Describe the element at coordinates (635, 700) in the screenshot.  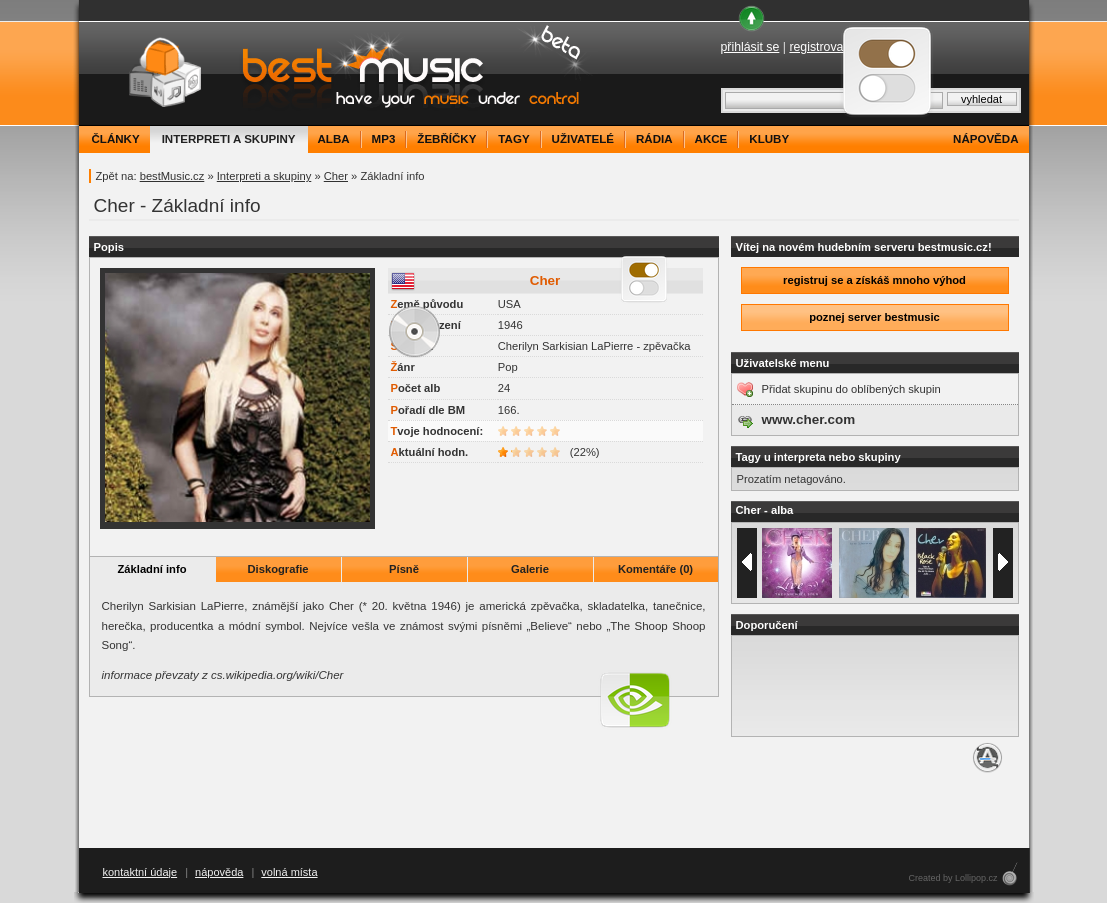
I see `open nvidia graphics card settings` at that location.